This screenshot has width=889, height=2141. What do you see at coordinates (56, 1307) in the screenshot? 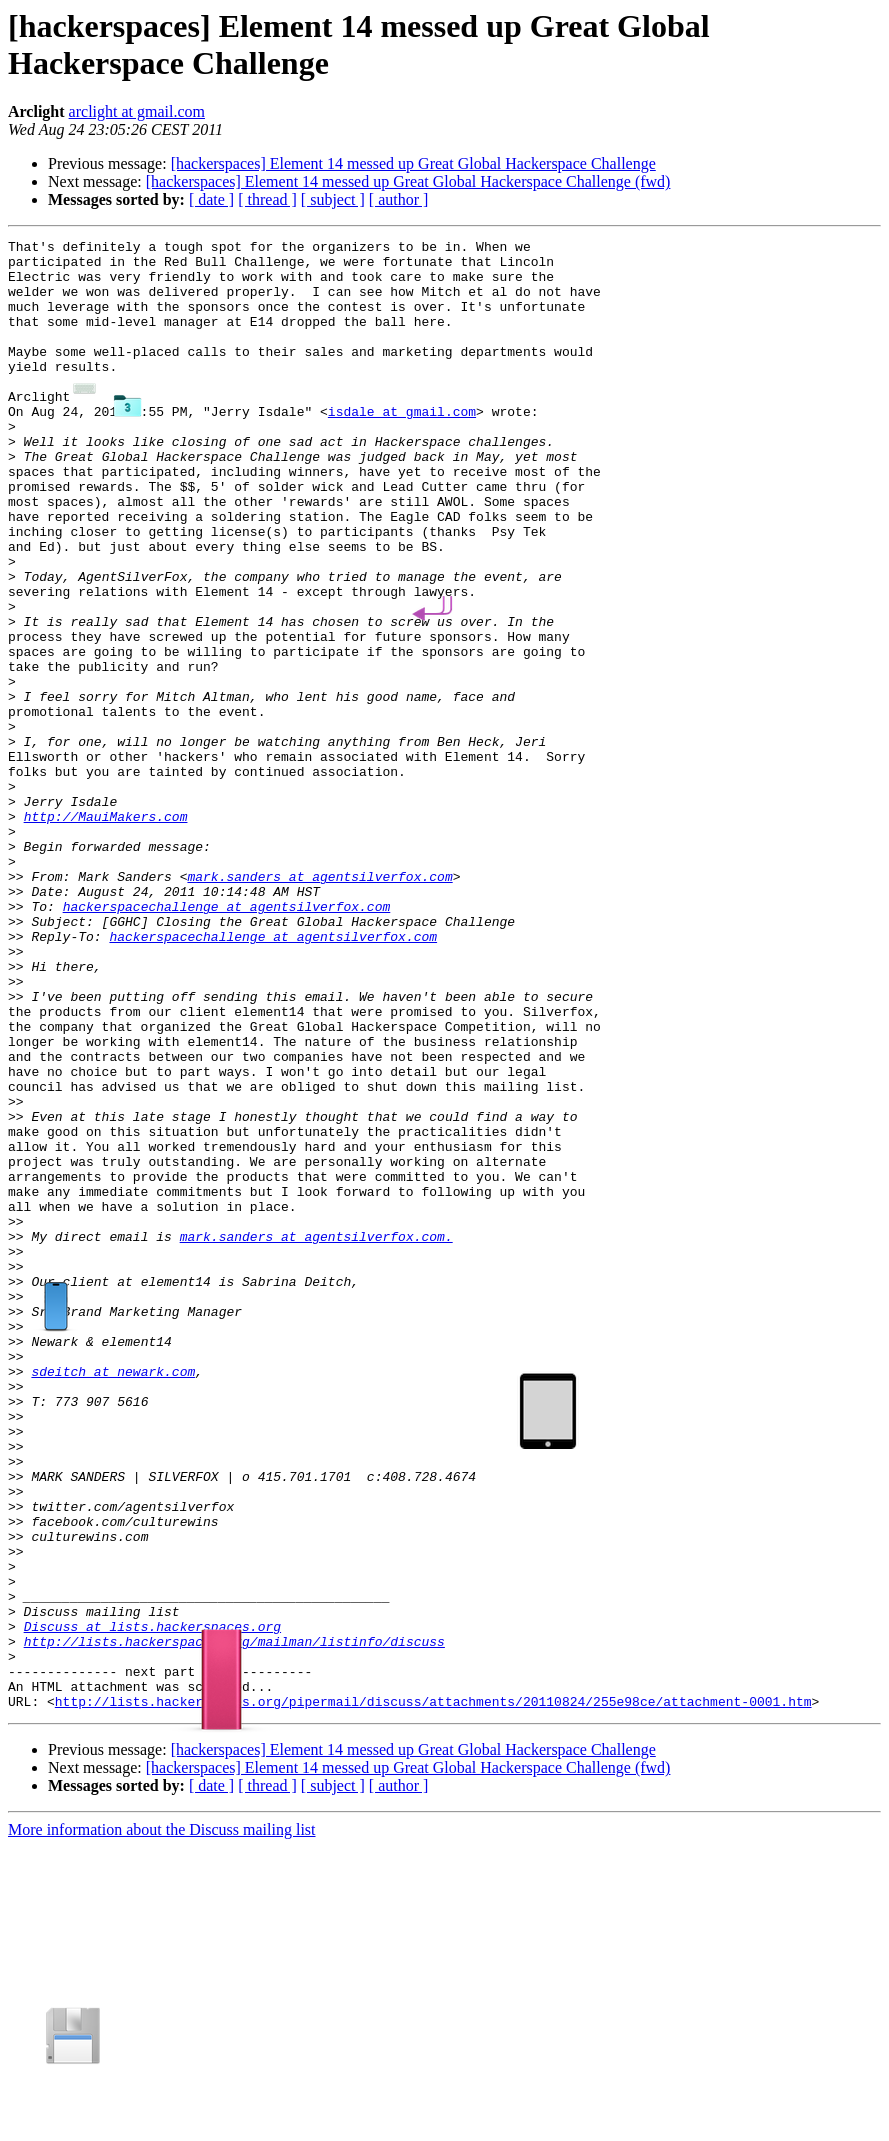
I see `iPhone 15 device icon` at bounding box center [56, 1307].